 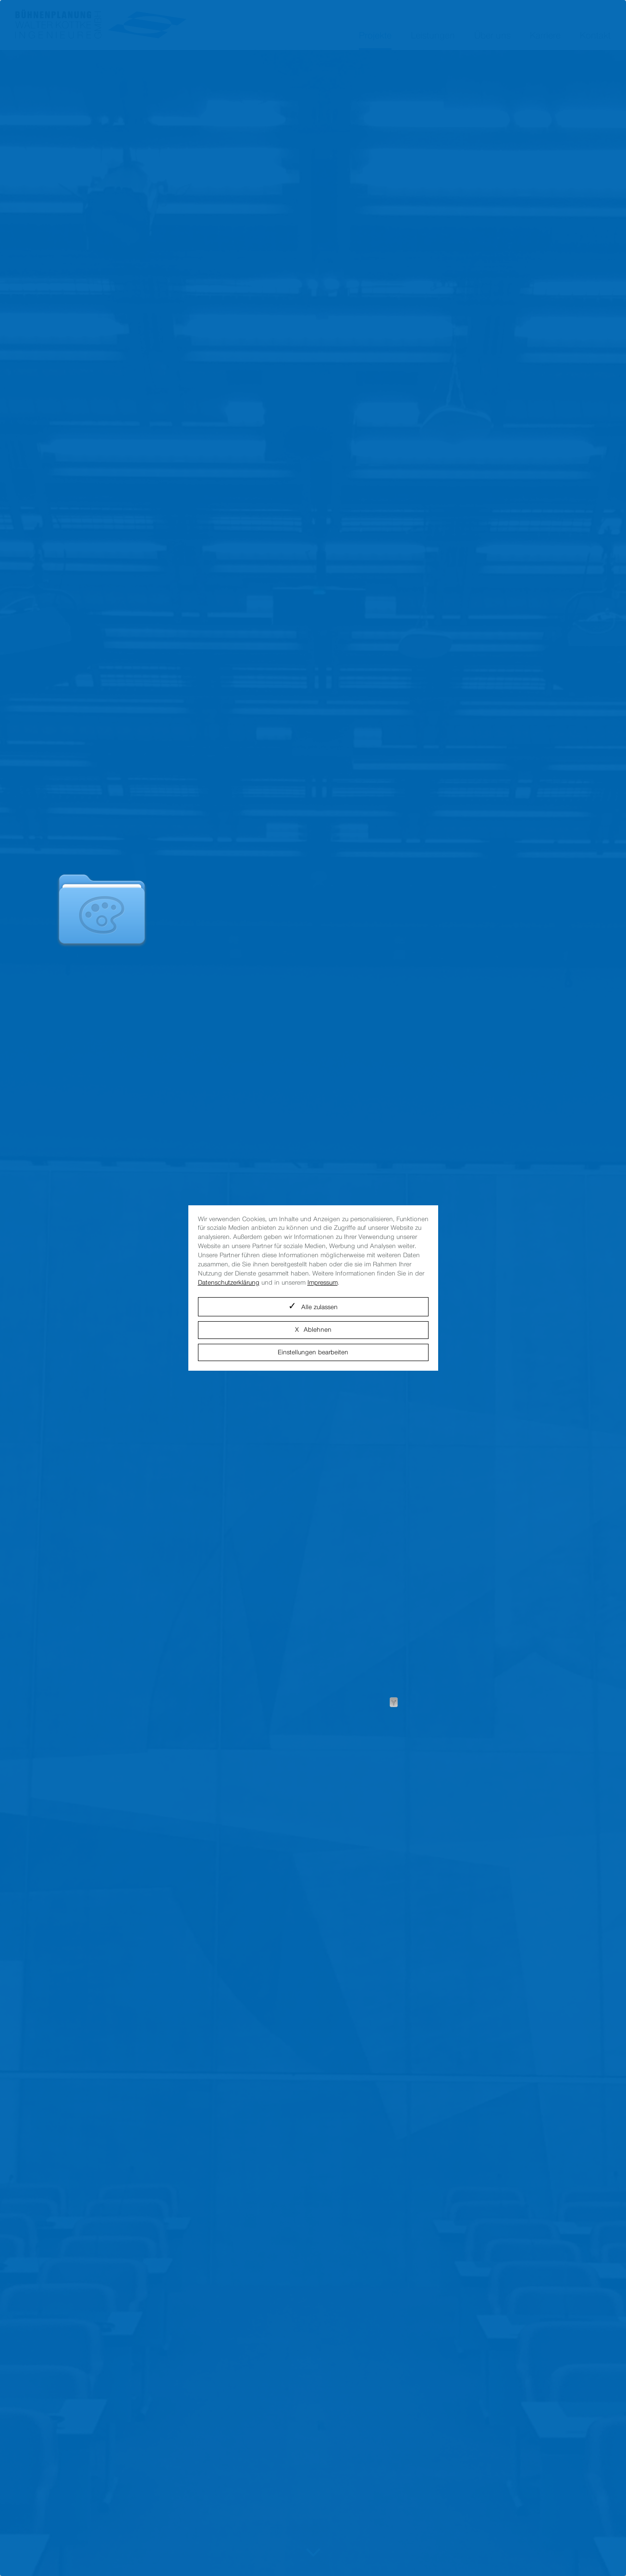 What do you see at coordinates (393, 1702) in the screenshot?
I see `access firewire external hard drive` at bounding box center [393, 1702].